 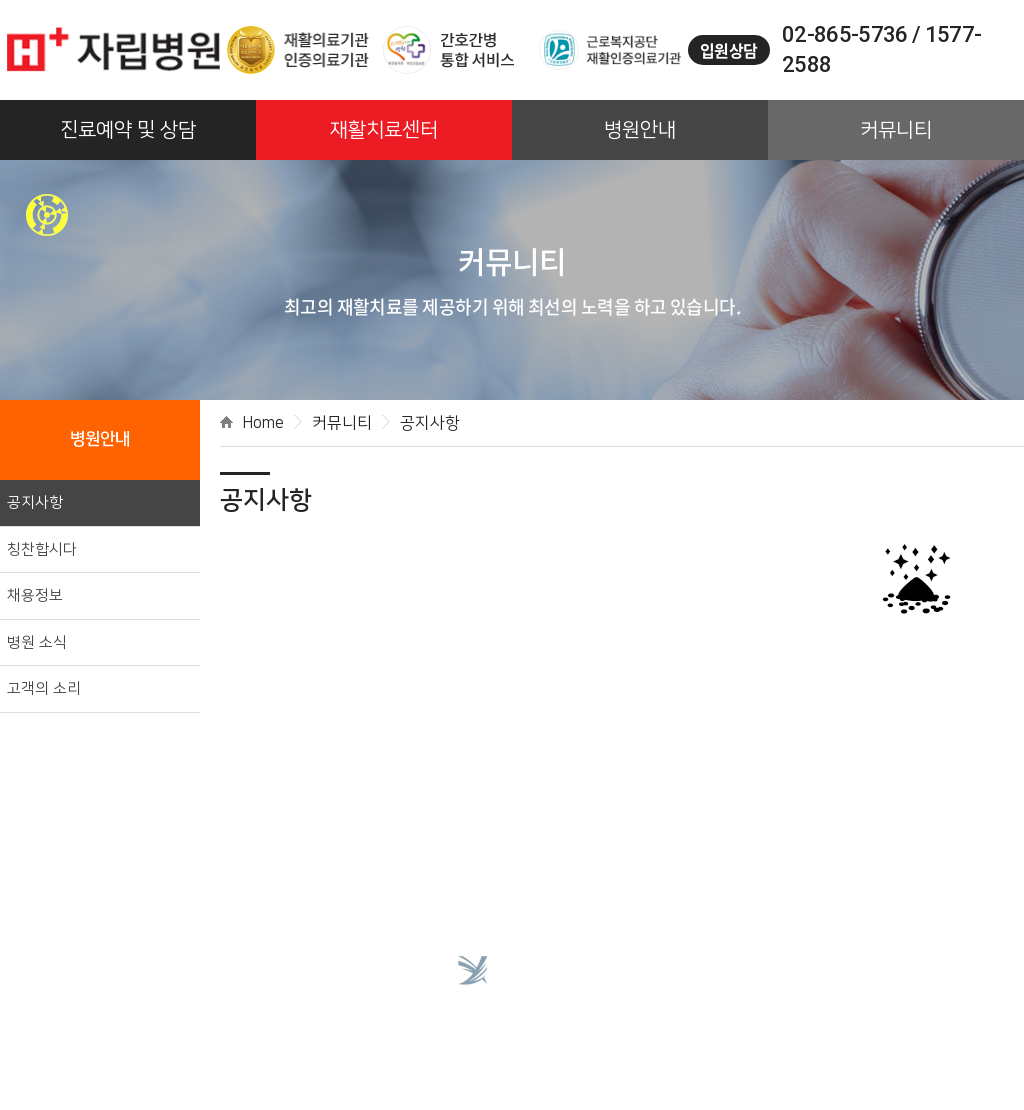 What do you see at coordinates (47, 215) in the screenshot?
I see `track digital footprint or online activity` at bounding box center [47, 215].